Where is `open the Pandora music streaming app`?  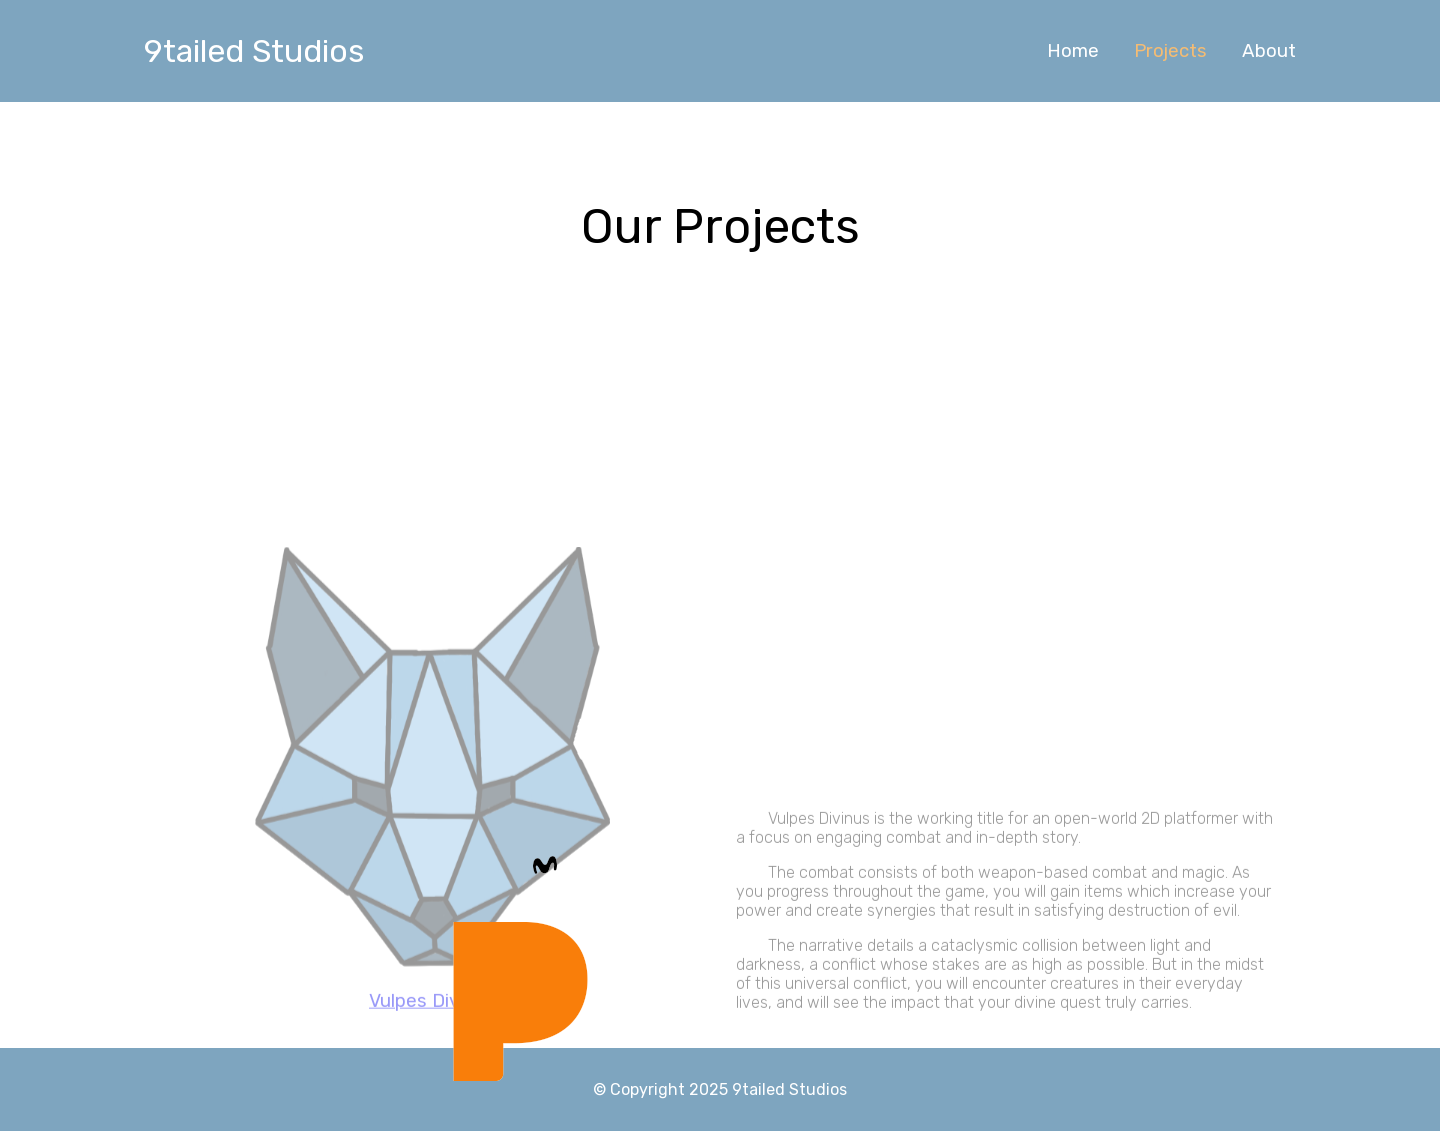
open the Pandora music streaming app is located at coordinates (520, 1001).